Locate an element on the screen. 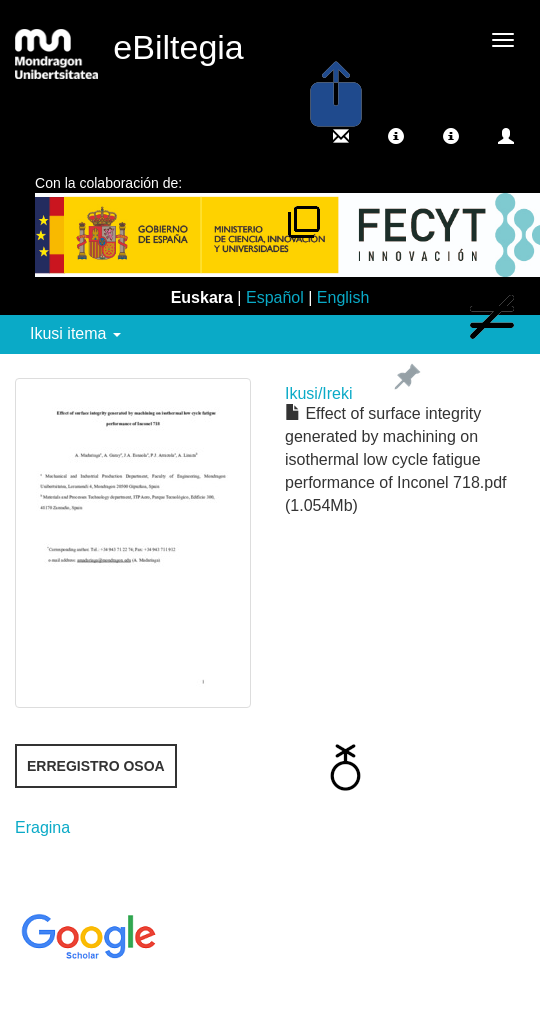 Image resolution: width=540 pixels, height=1010 pixels. indicates values are not equal is located at coordinates (492, 317).